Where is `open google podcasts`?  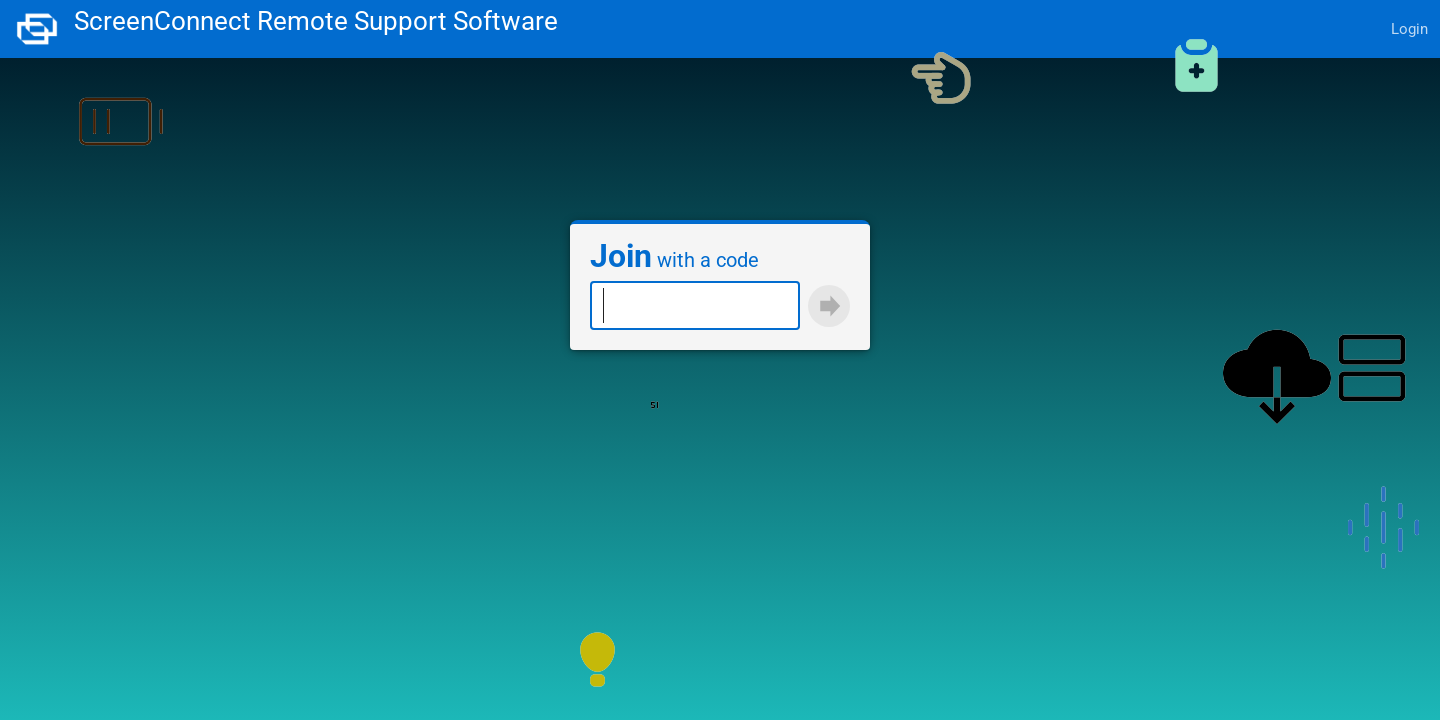
open google podcasts is located at coordinates (1383, 527).